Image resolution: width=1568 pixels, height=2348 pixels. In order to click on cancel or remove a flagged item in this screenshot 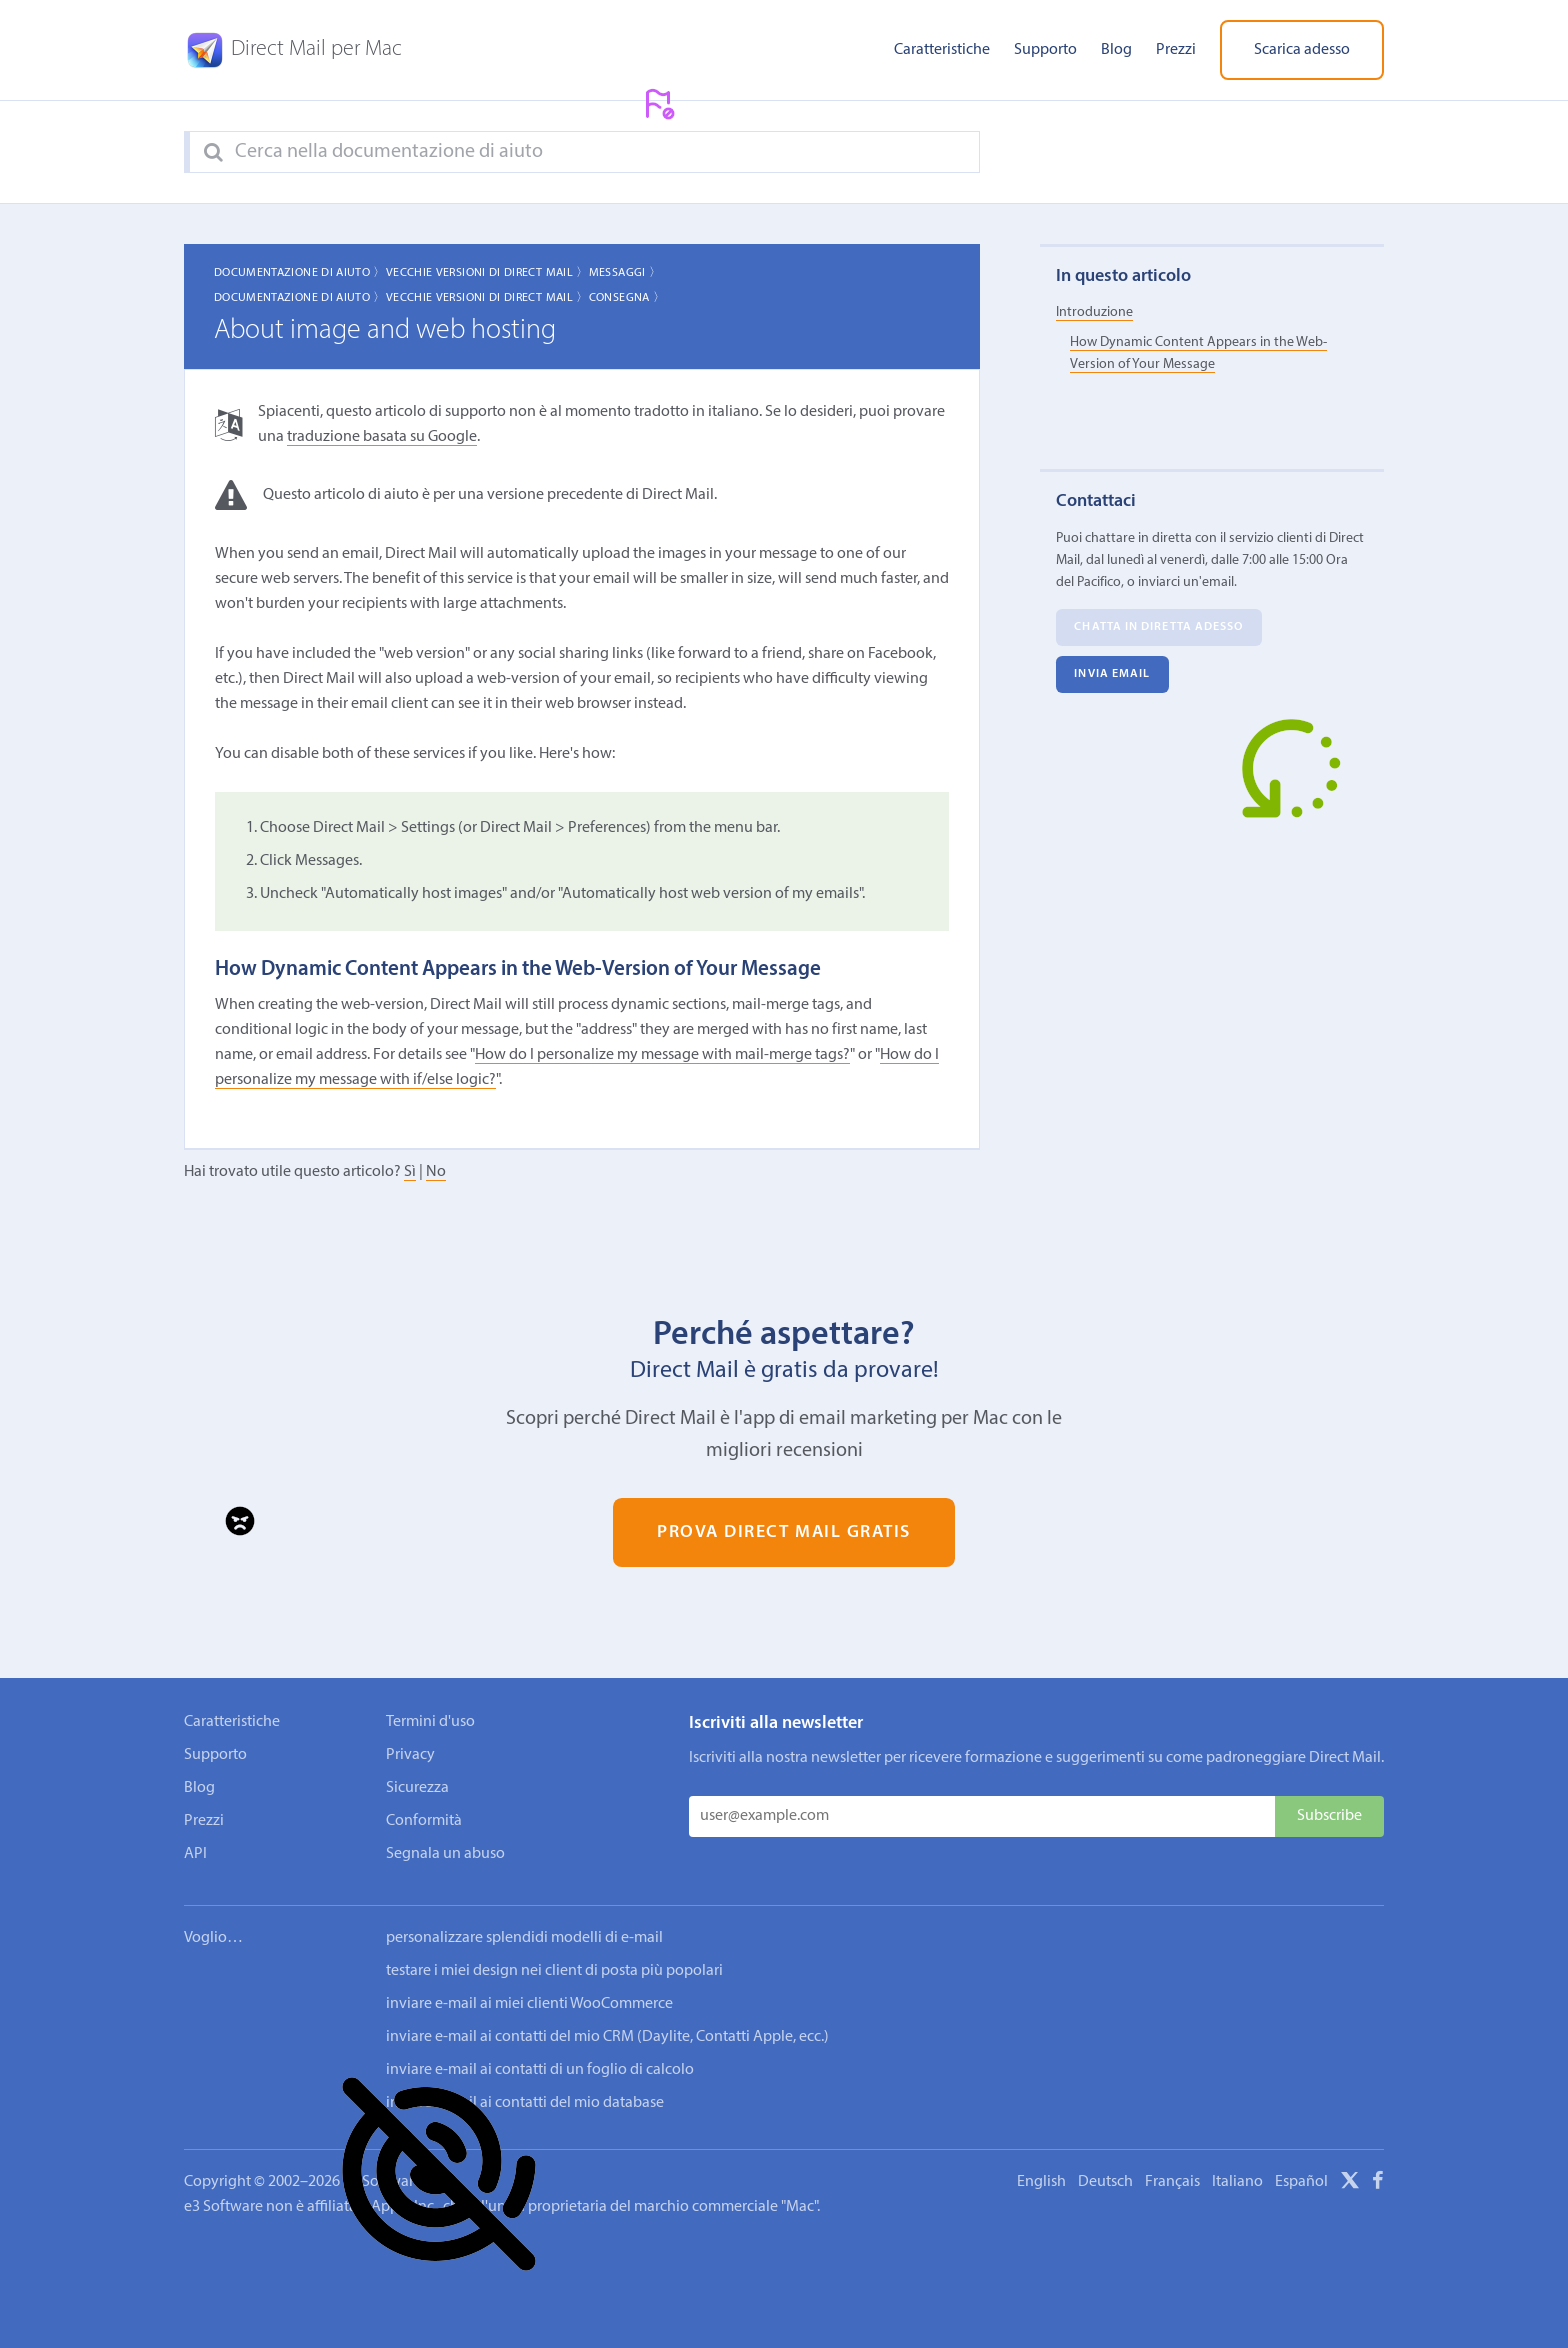, I will do `click(658, 103)`.